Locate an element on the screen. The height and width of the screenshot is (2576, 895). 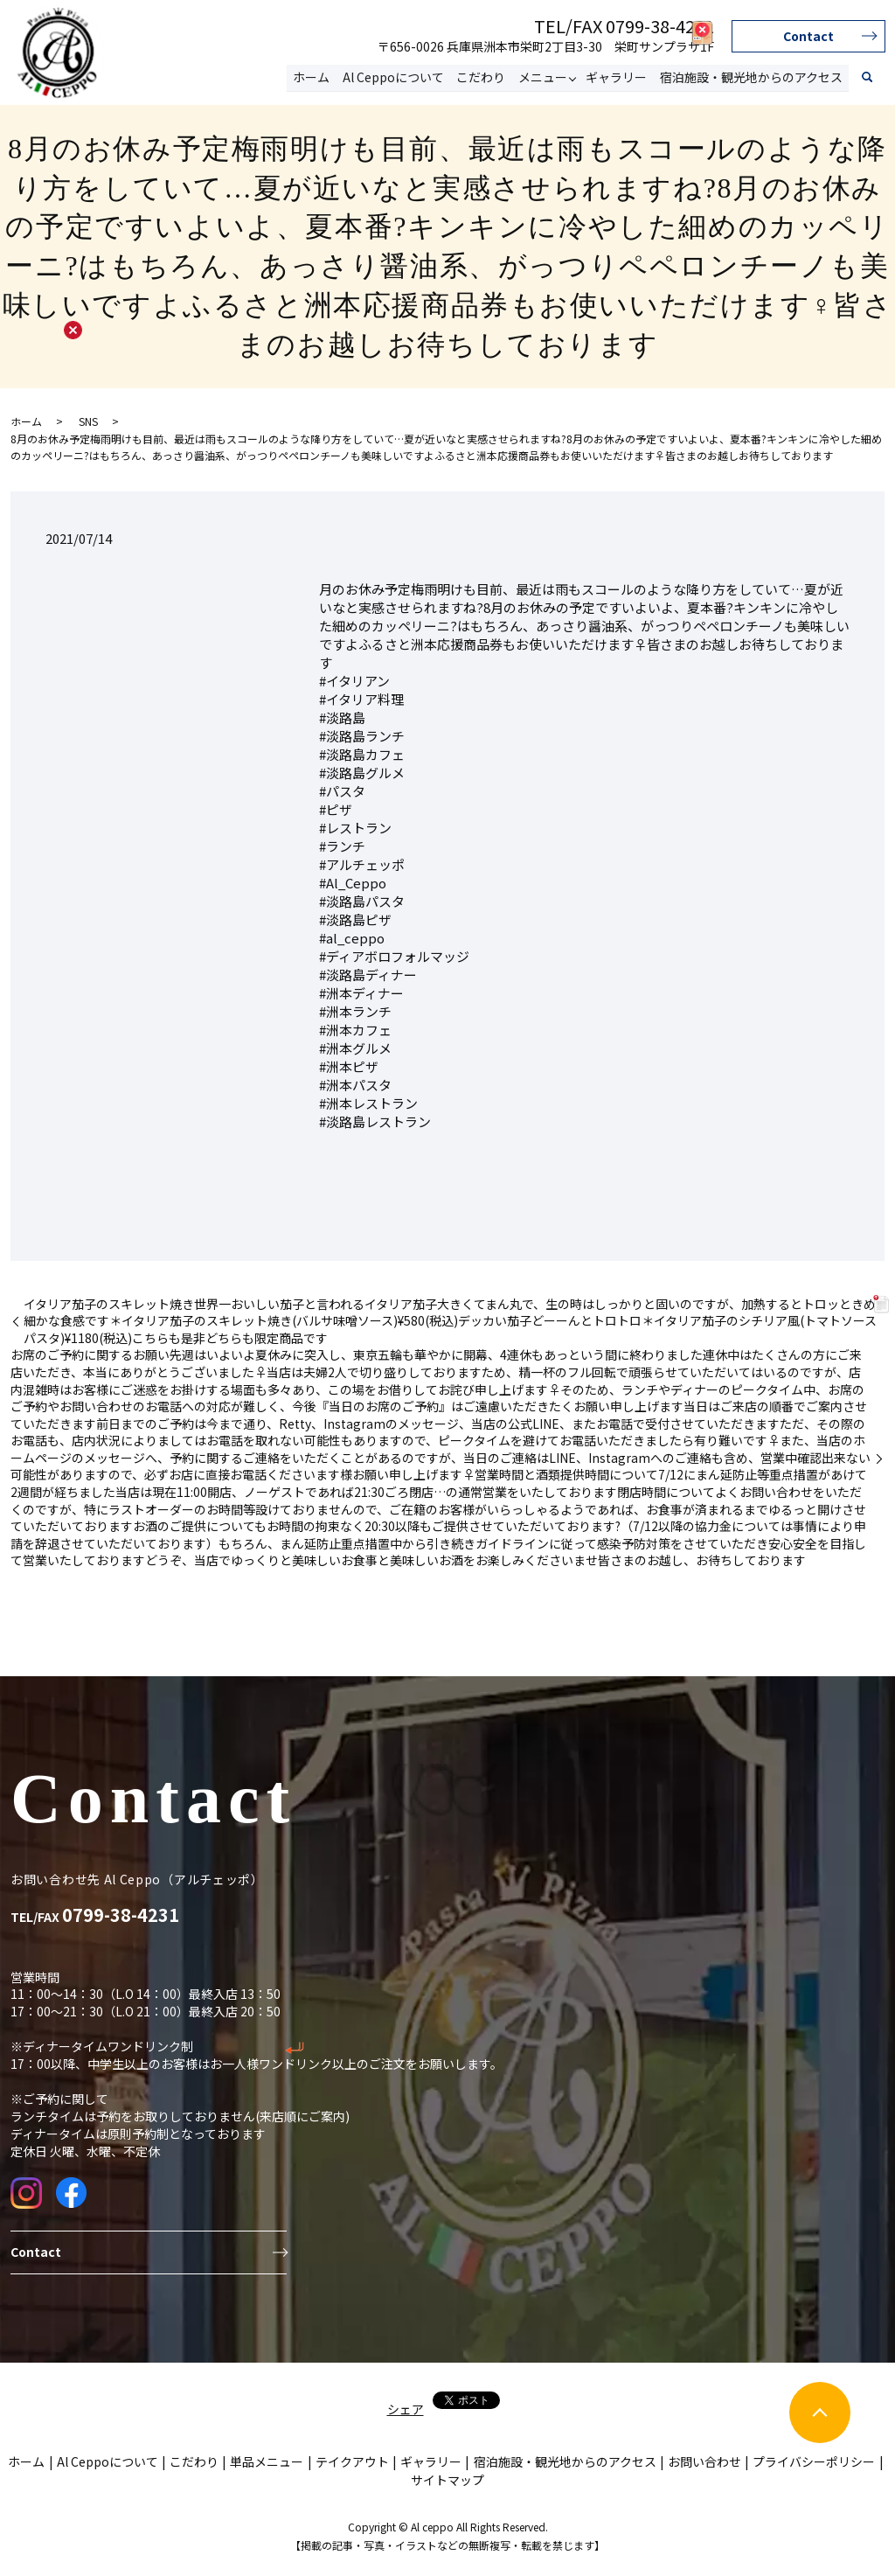
indicates a package is queued for removal is located at coordinates (702, 32).